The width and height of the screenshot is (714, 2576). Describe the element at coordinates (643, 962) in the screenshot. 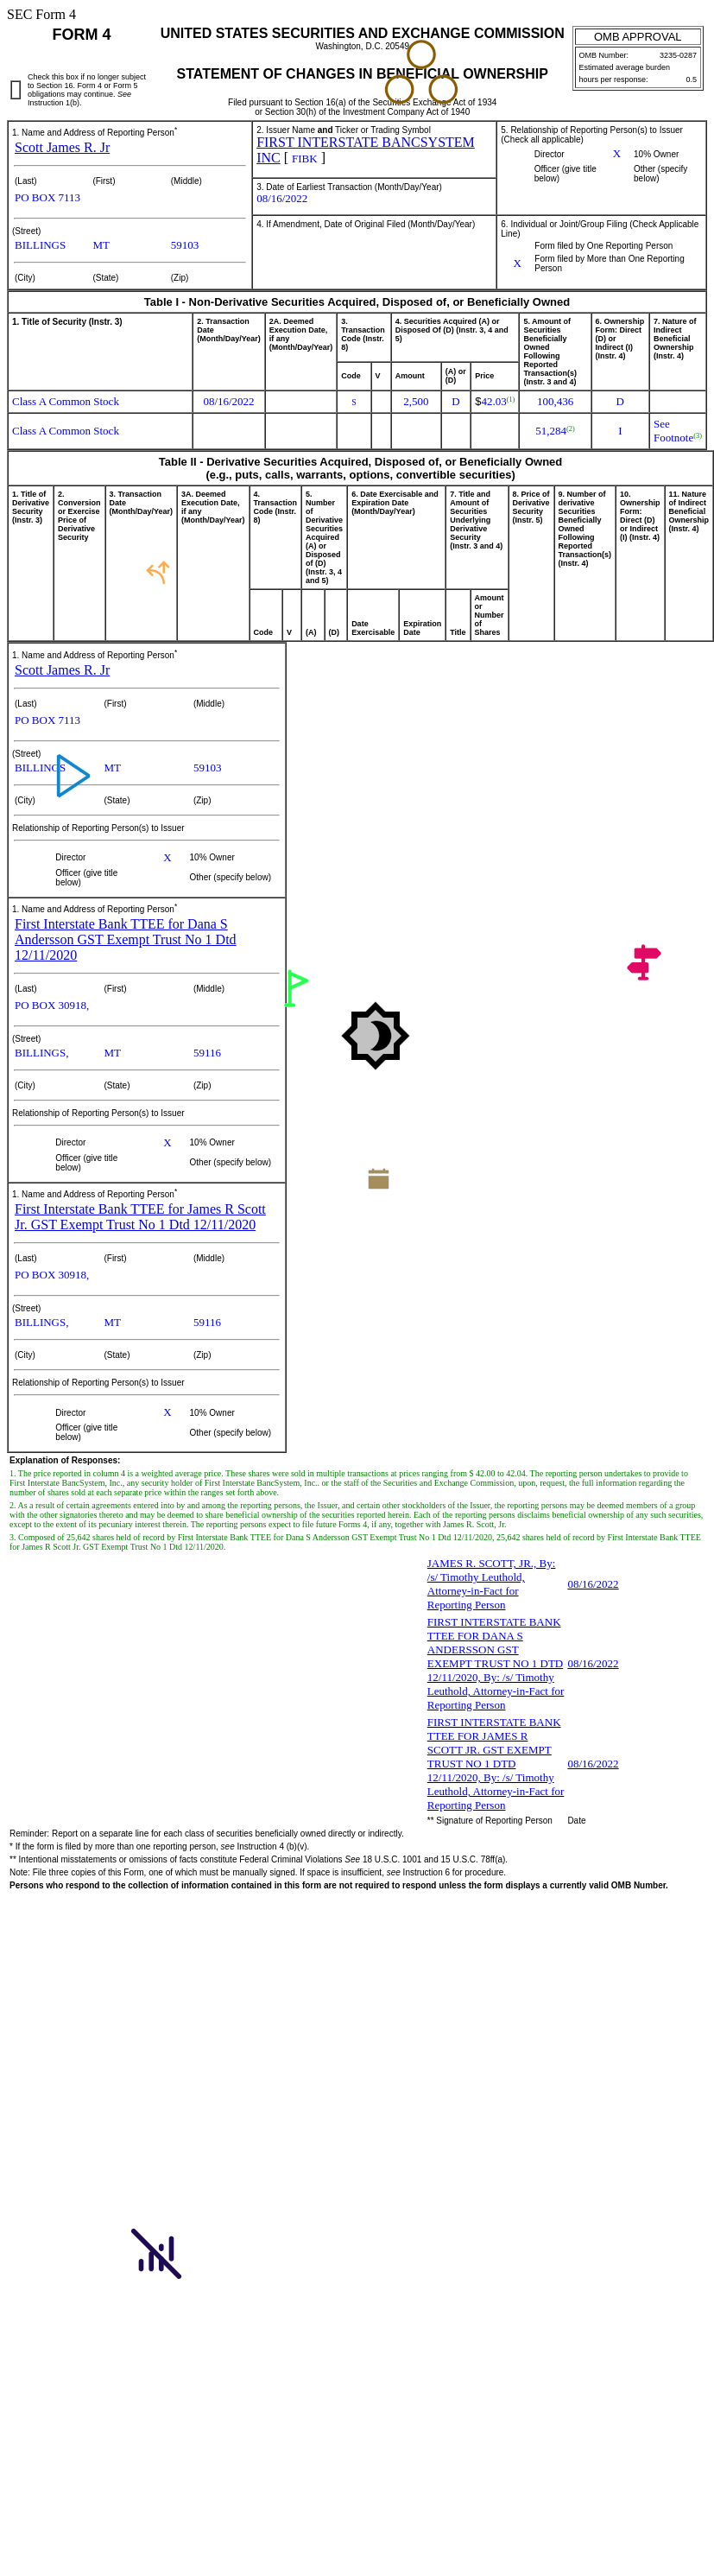

I see `get directions to a destination` at that location.